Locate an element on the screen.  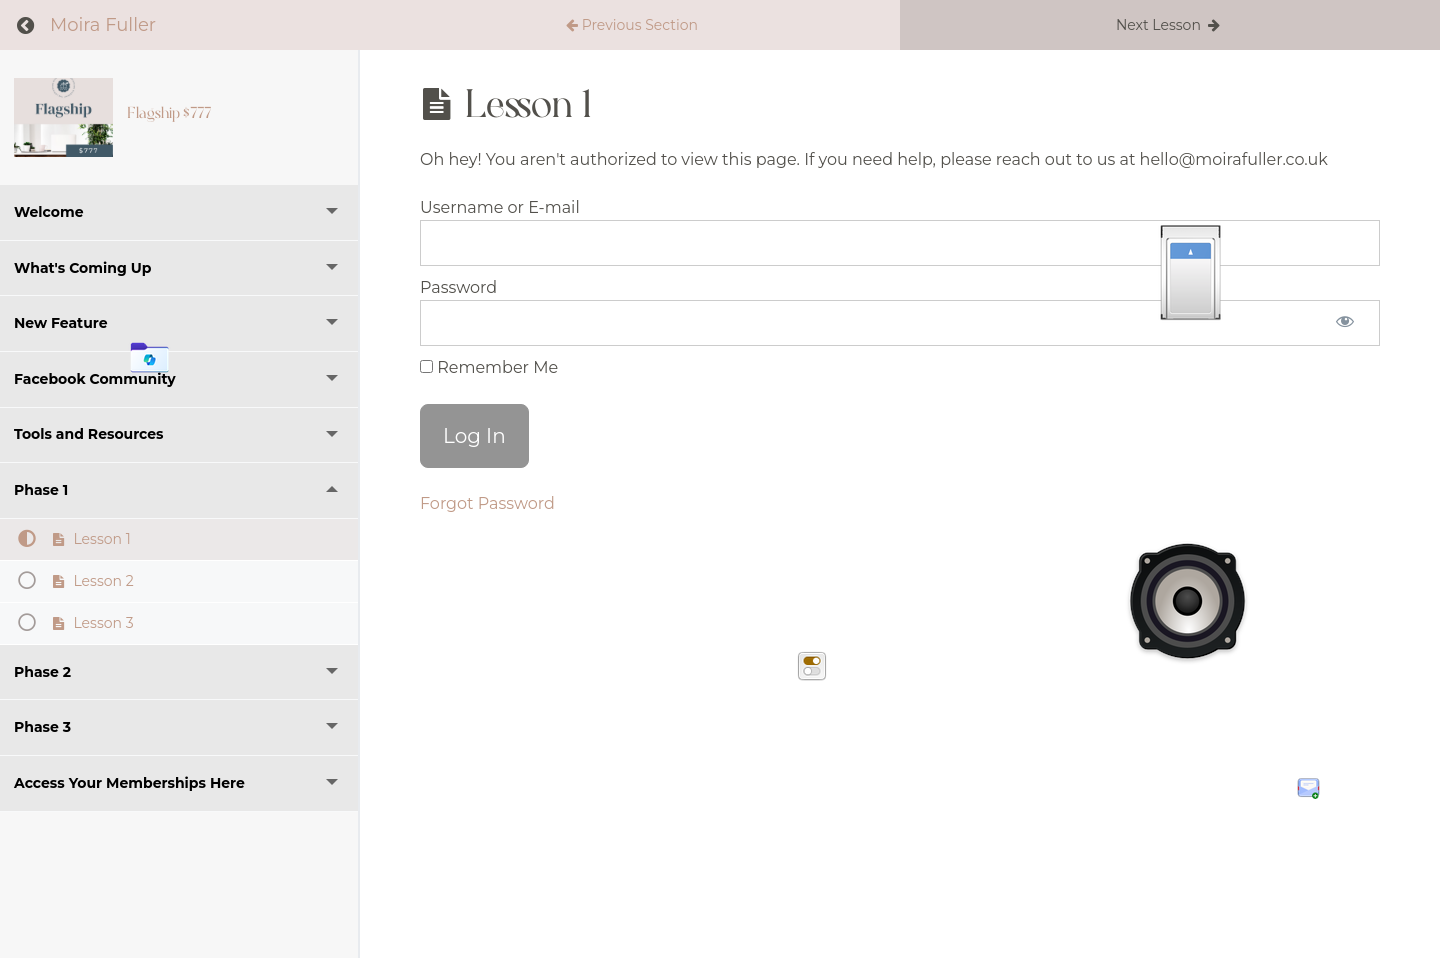
compose a new email message is located at coordinates (1308, 787).